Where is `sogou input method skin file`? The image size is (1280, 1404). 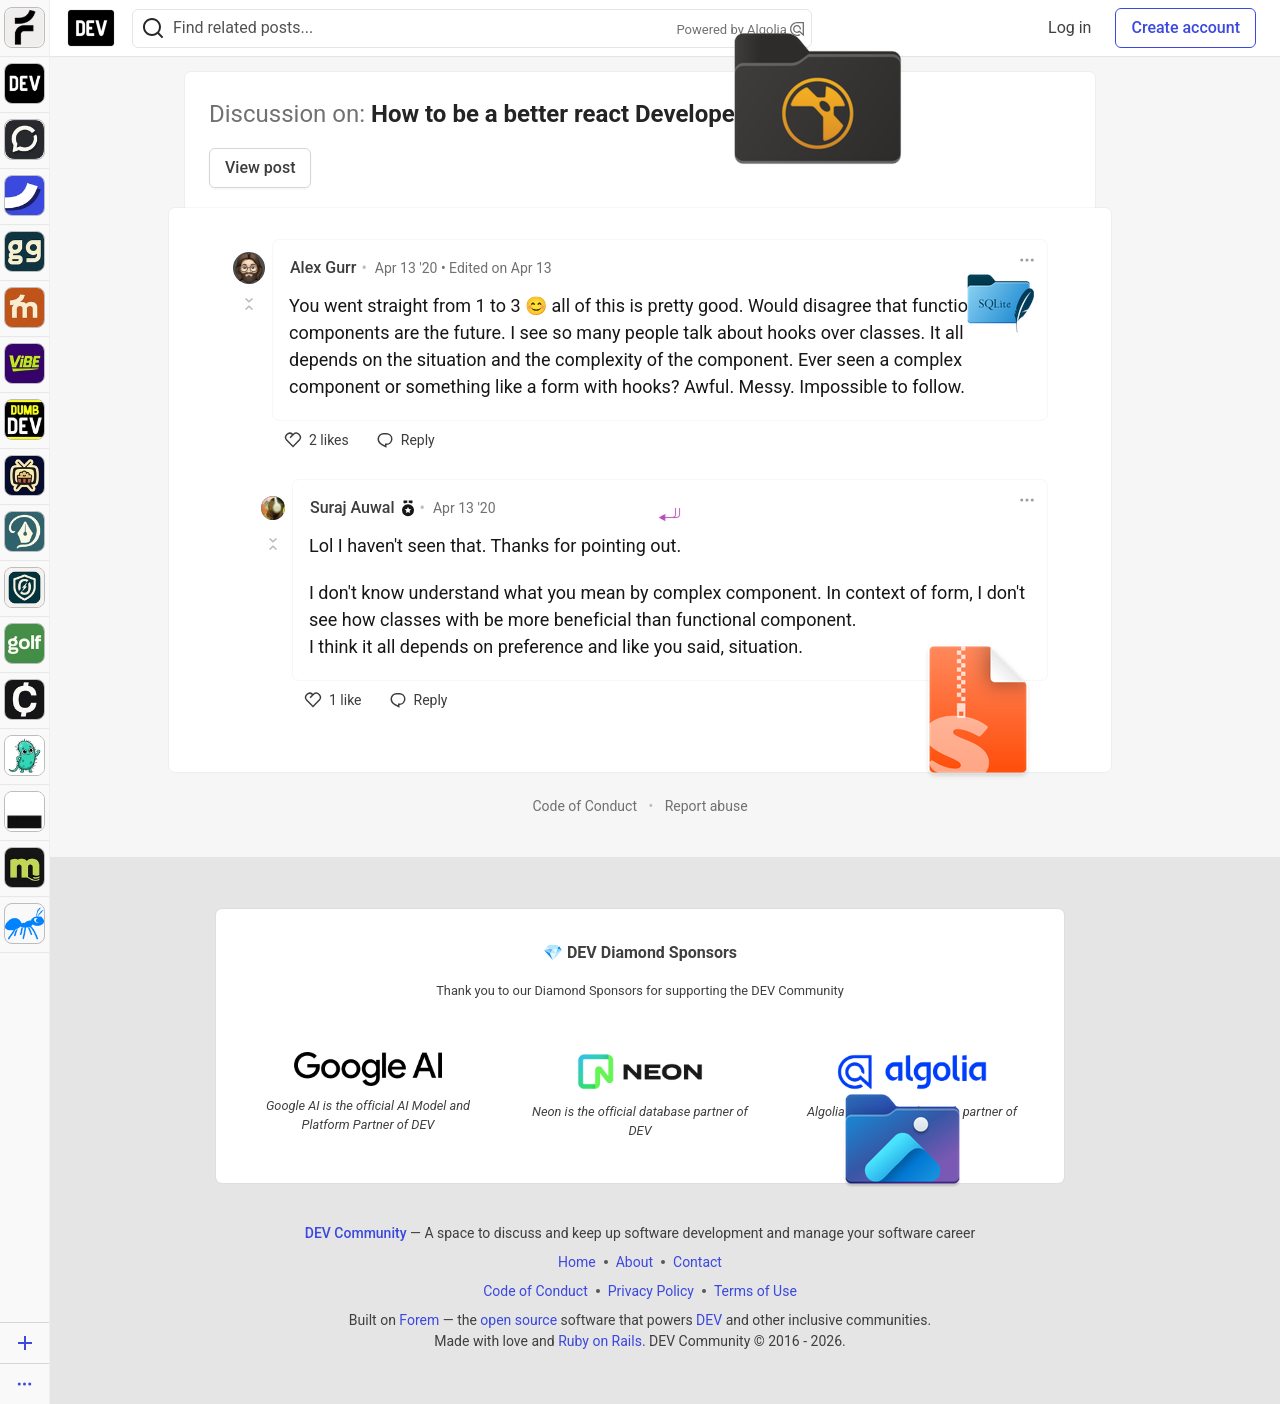
sogou input method skin file is located at coordinates (978, 712).